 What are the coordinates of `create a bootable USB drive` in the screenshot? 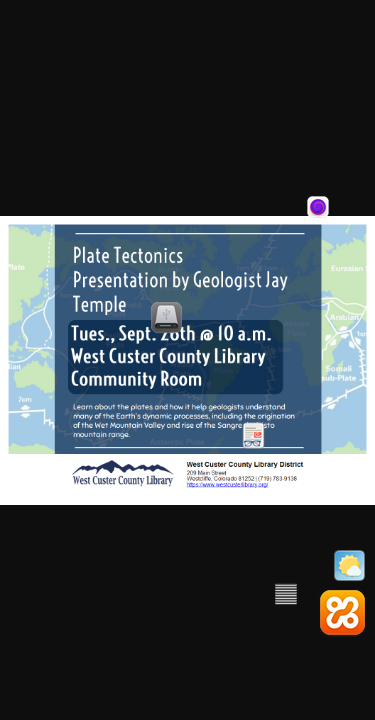 It's located at (166, 317).